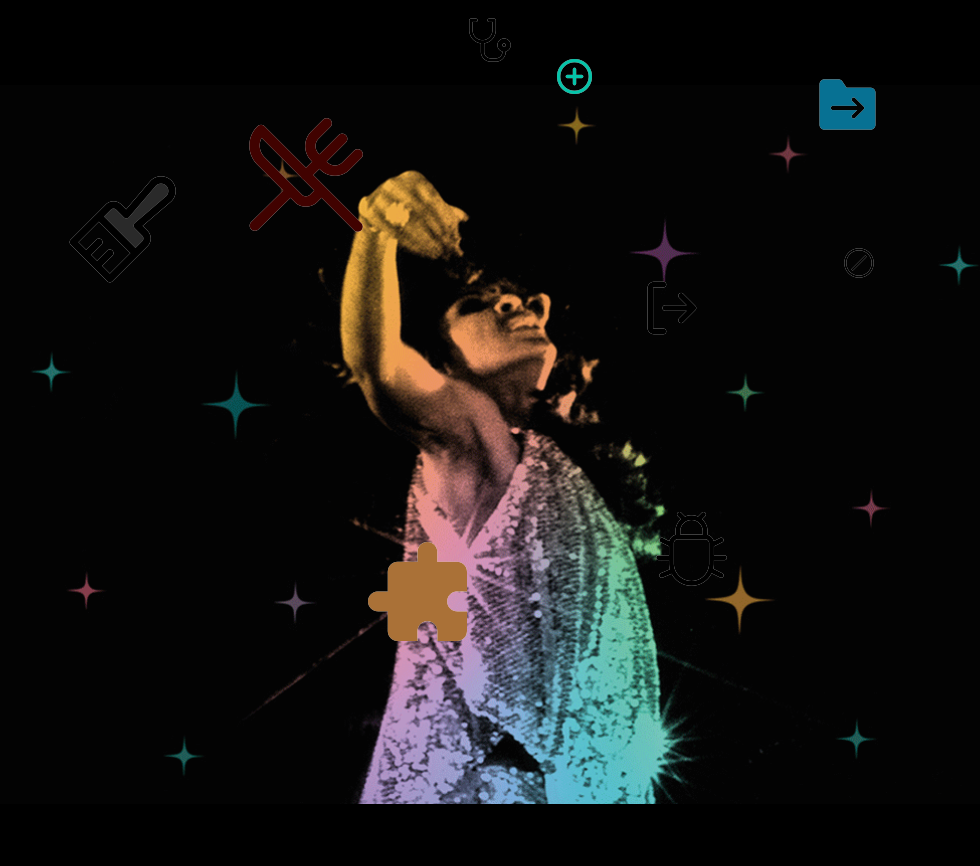 This screenshot has height=866, width=980. I want to click on access painting or drawing tools, so click(124, 227).